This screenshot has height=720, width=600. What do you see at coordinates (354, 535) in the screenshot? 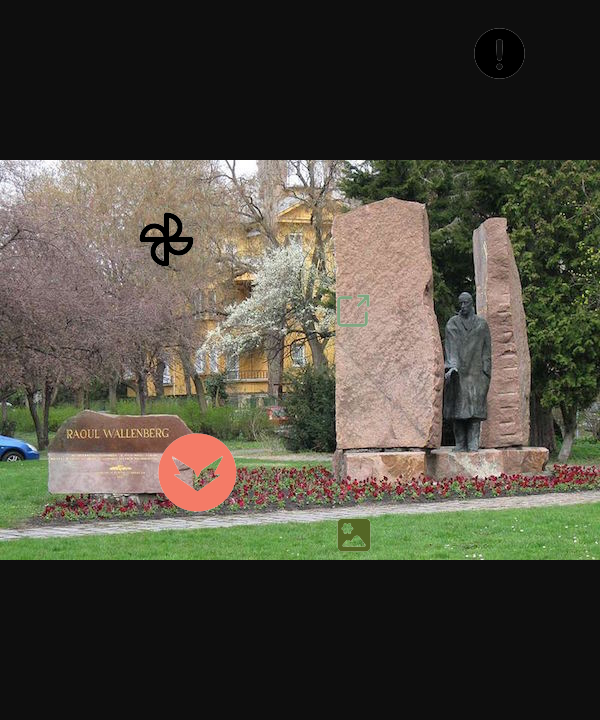
I see `add or upload an image` at bounding box center [354, 535].